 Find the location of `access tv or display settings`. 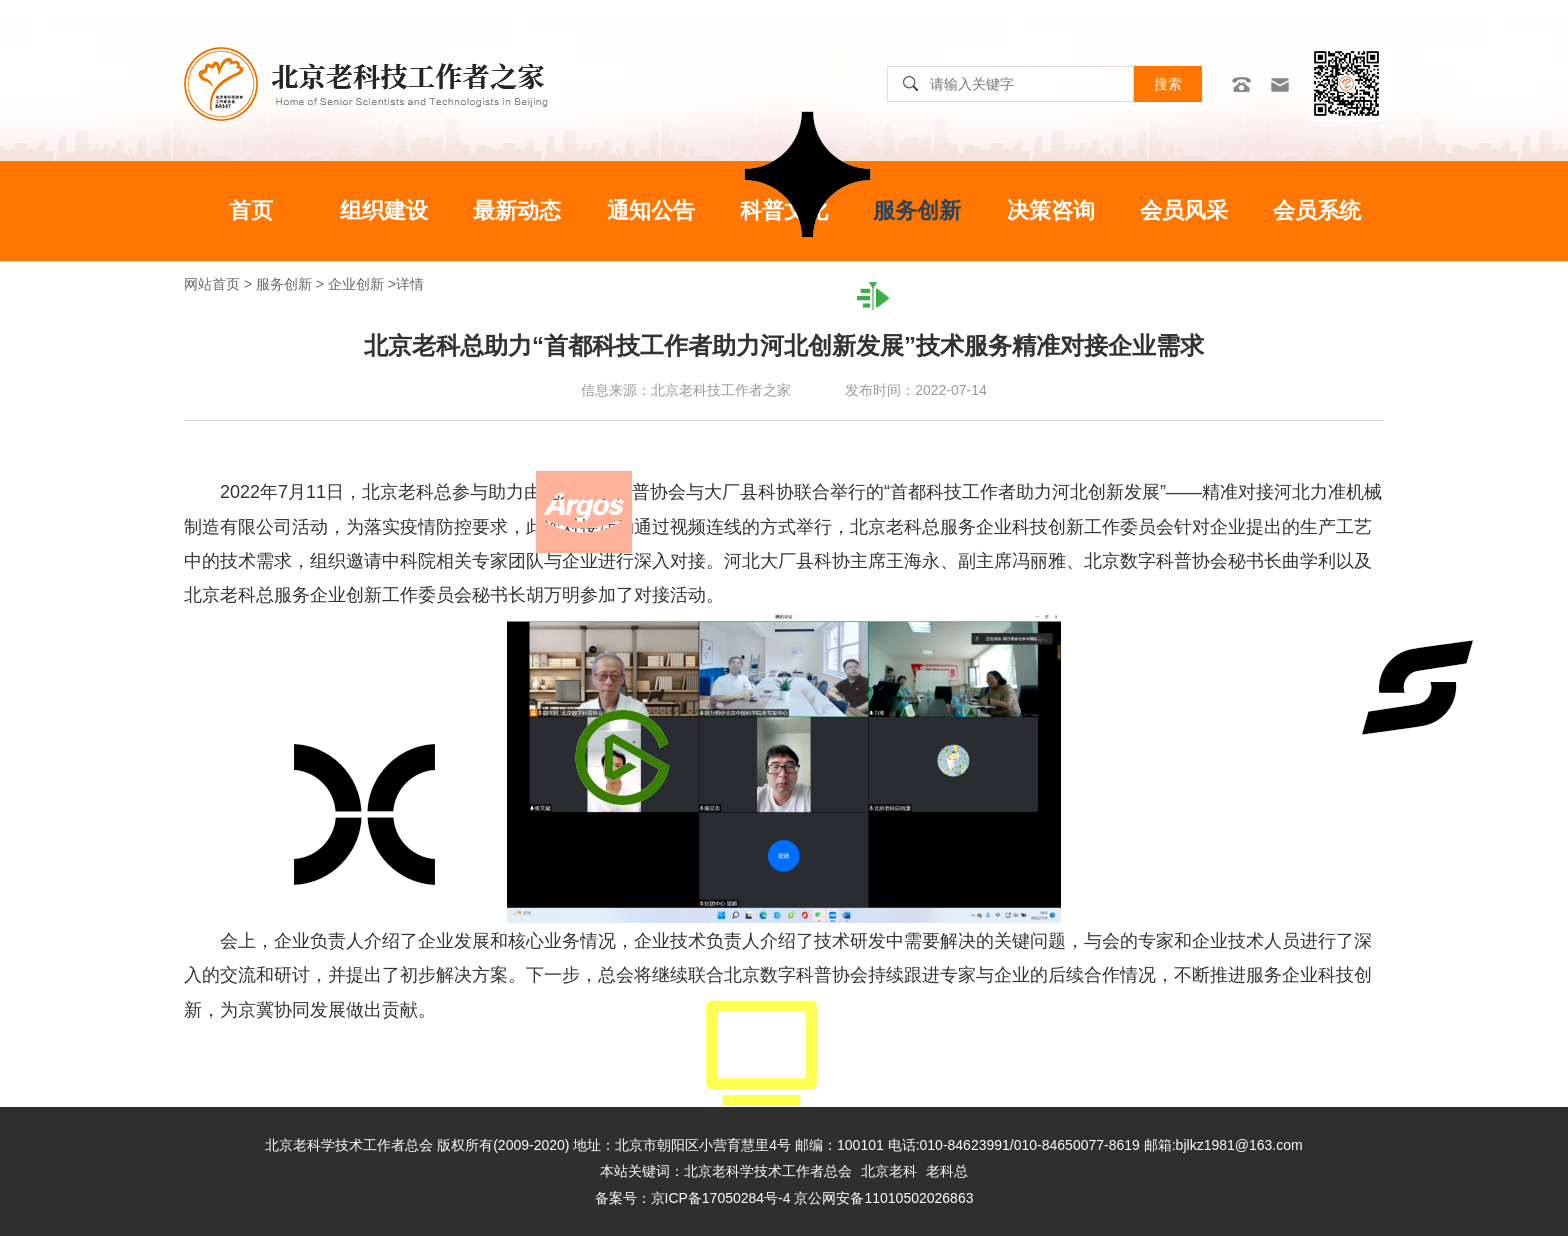

access tv or display settings is located at coordinates (761, 1050).